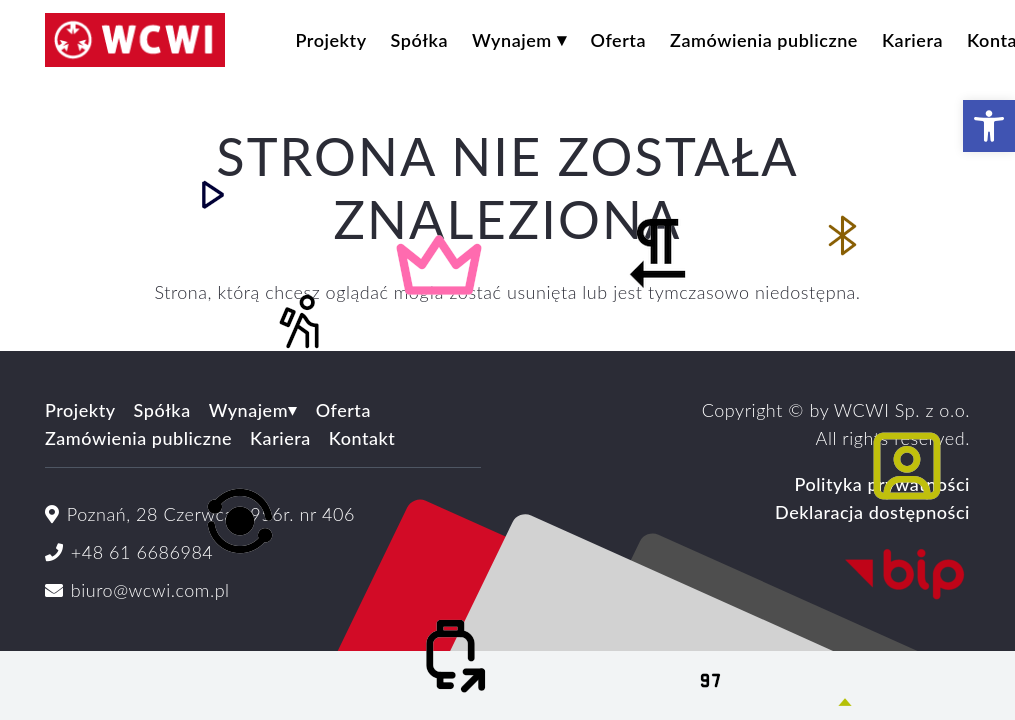  Describe the element at coordinates (240, 521) in the screenshot. I see `analyze or process data` at that location.